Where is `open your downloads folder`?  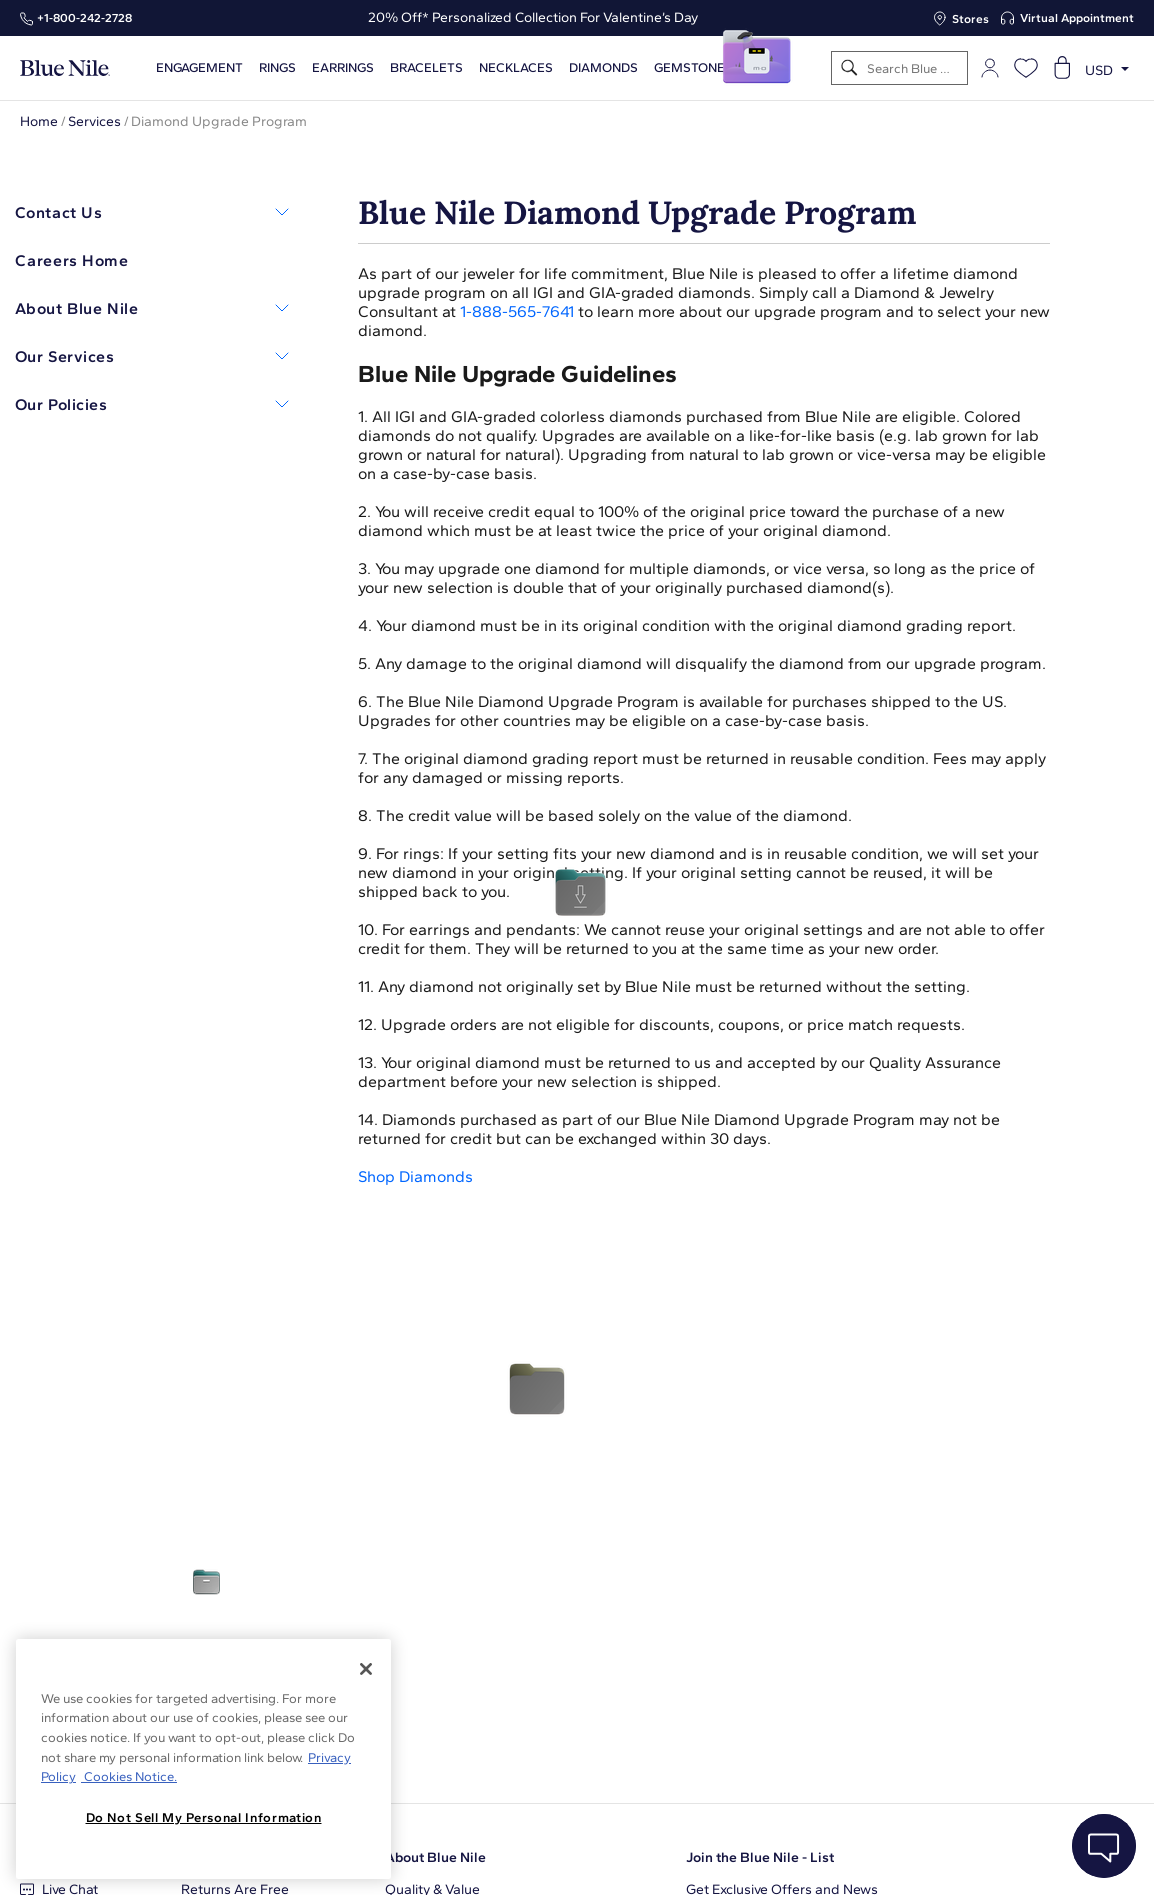
open your downloads folder is located at coordinates (580, 892).